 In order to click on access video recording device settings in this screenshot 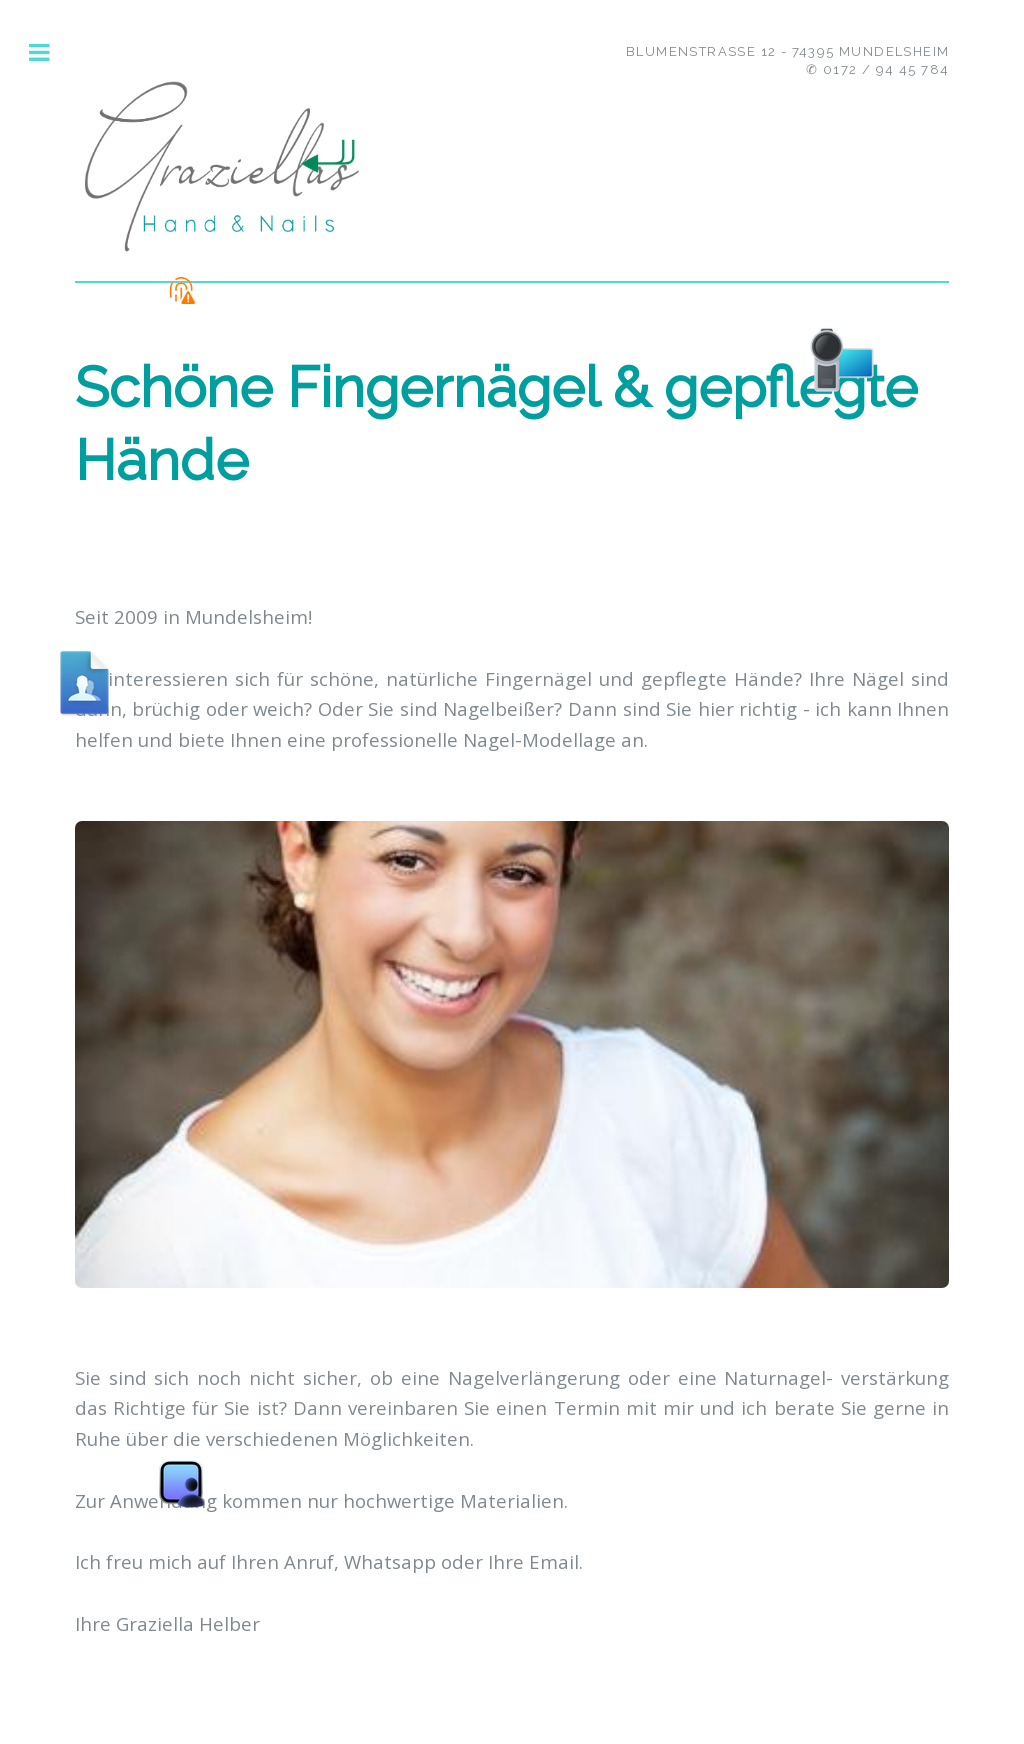, I will do `click(842, 360)`.